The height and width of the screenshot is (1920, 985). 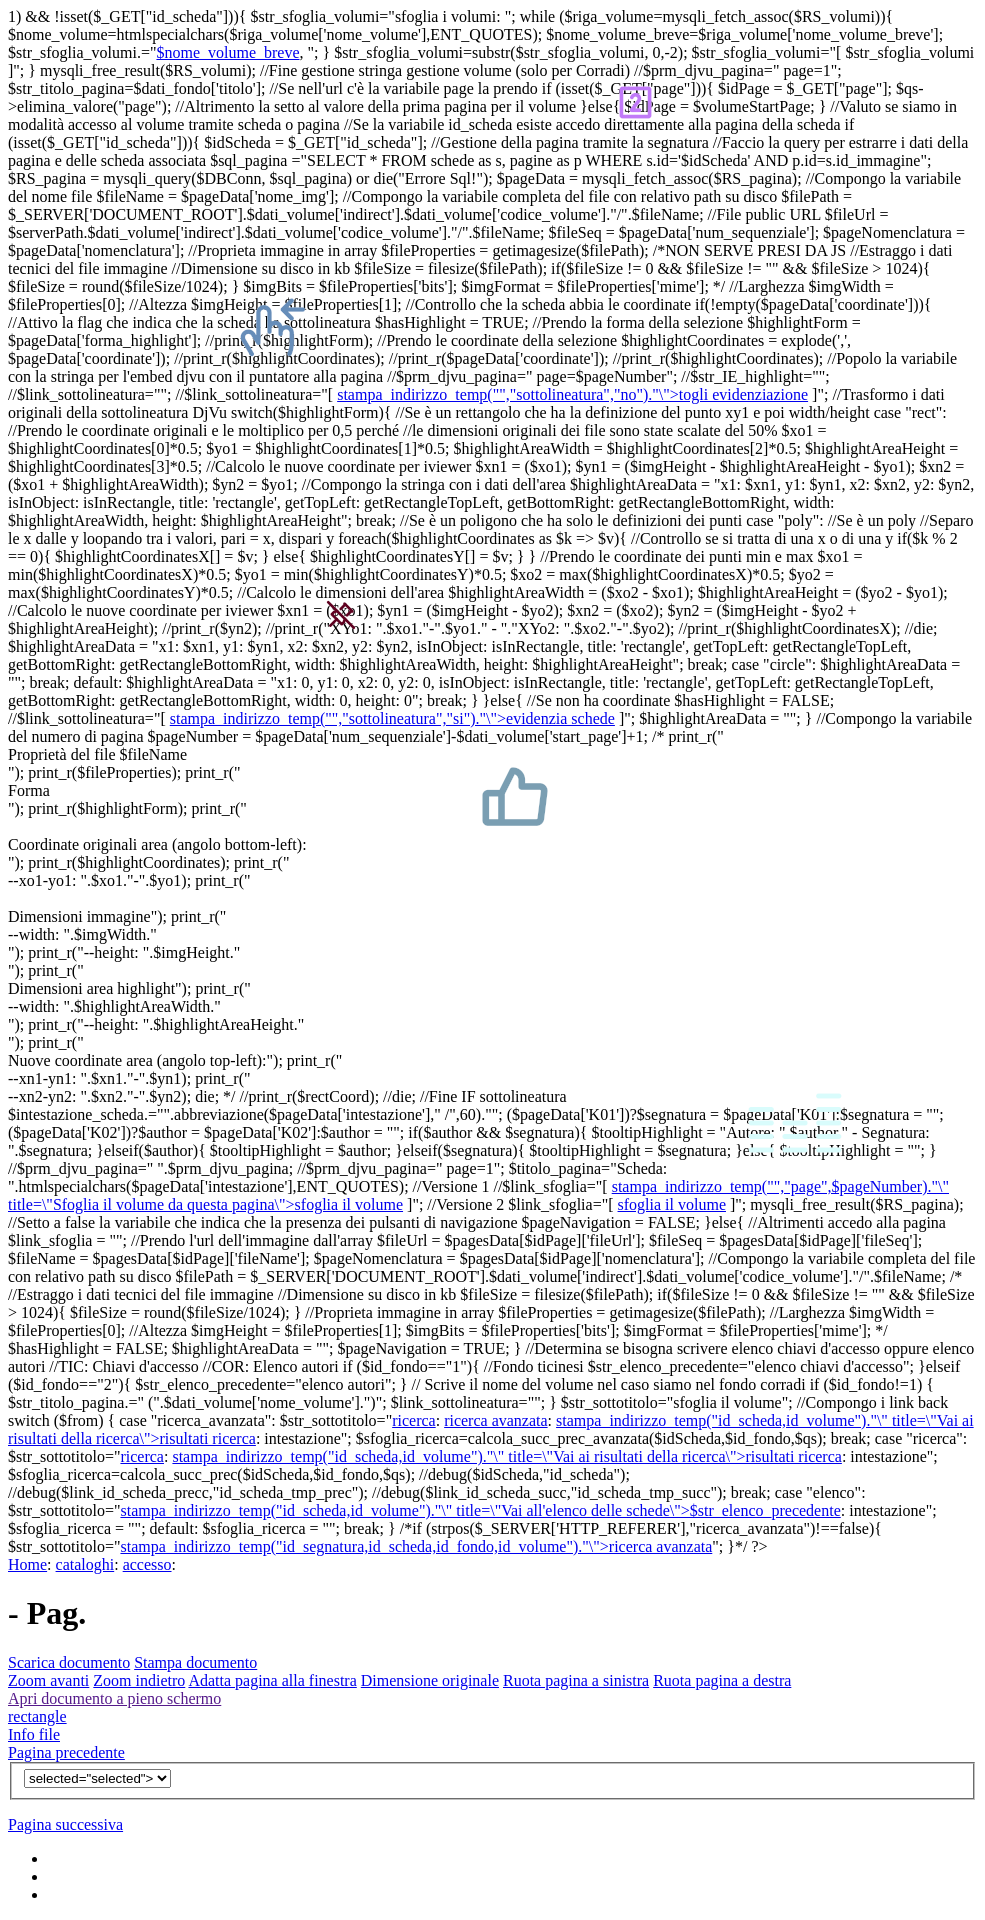 What do you see at coordinates (341, 615) in the screenshot?
I see `unpin this item` at bounding box center [341, 615].